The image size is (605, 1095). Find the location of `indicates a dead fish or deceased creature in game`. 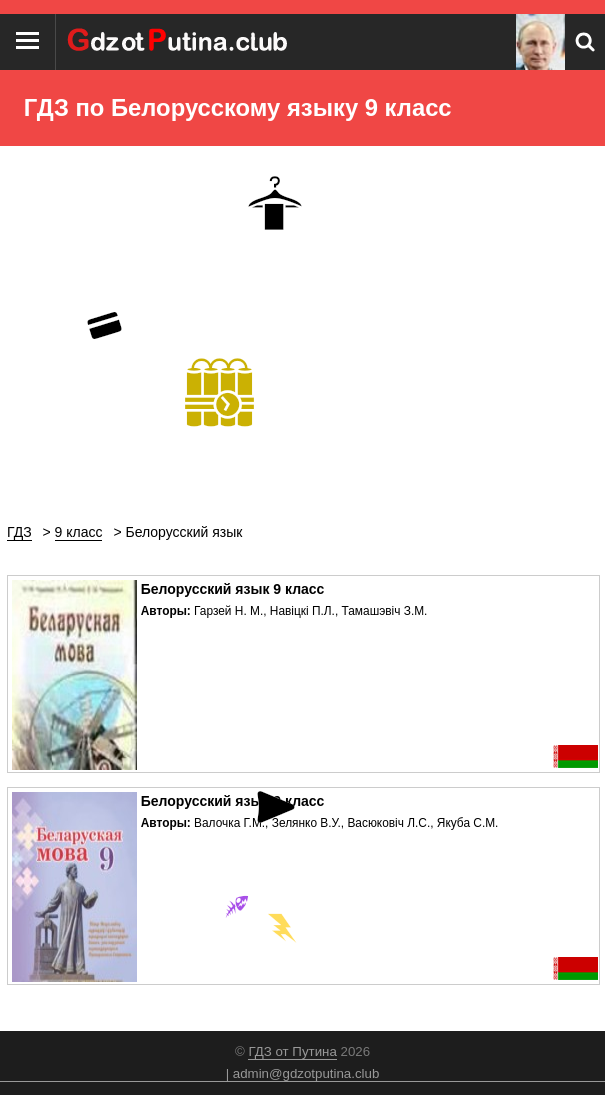

indicates a dead fish or deceased creature in game is located at coordinates (237, 907).